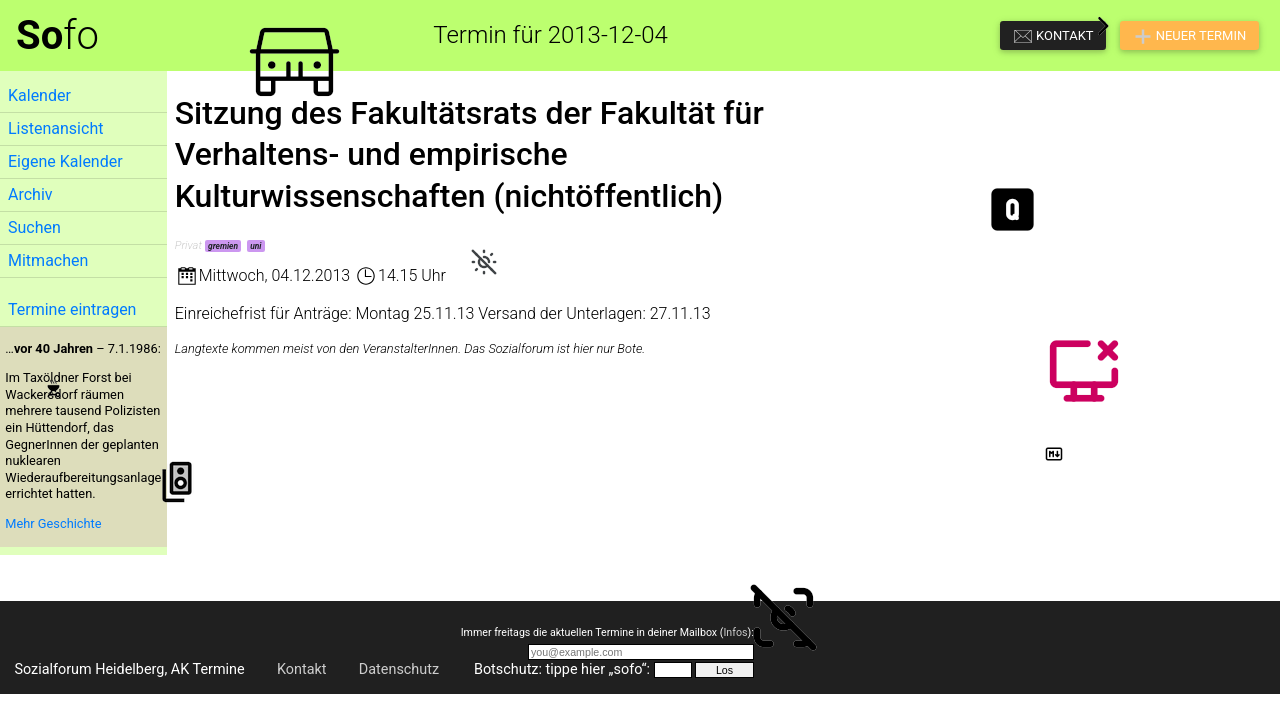 This screenshot has height=720, width=1280. Describe the element at coordinates (484, 262) in the screenshot. I see `disable light mode or brightness` at that location.